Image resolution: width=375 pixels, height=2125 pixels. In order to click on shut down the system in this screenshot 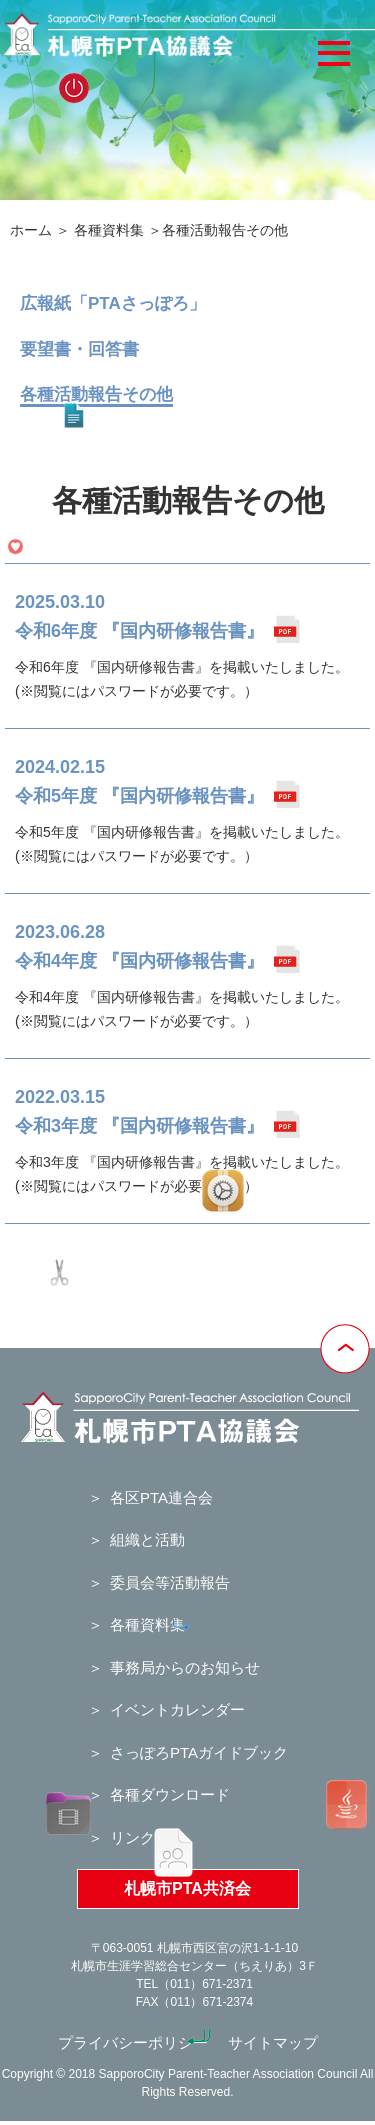, I will do `click(74, 88)`.